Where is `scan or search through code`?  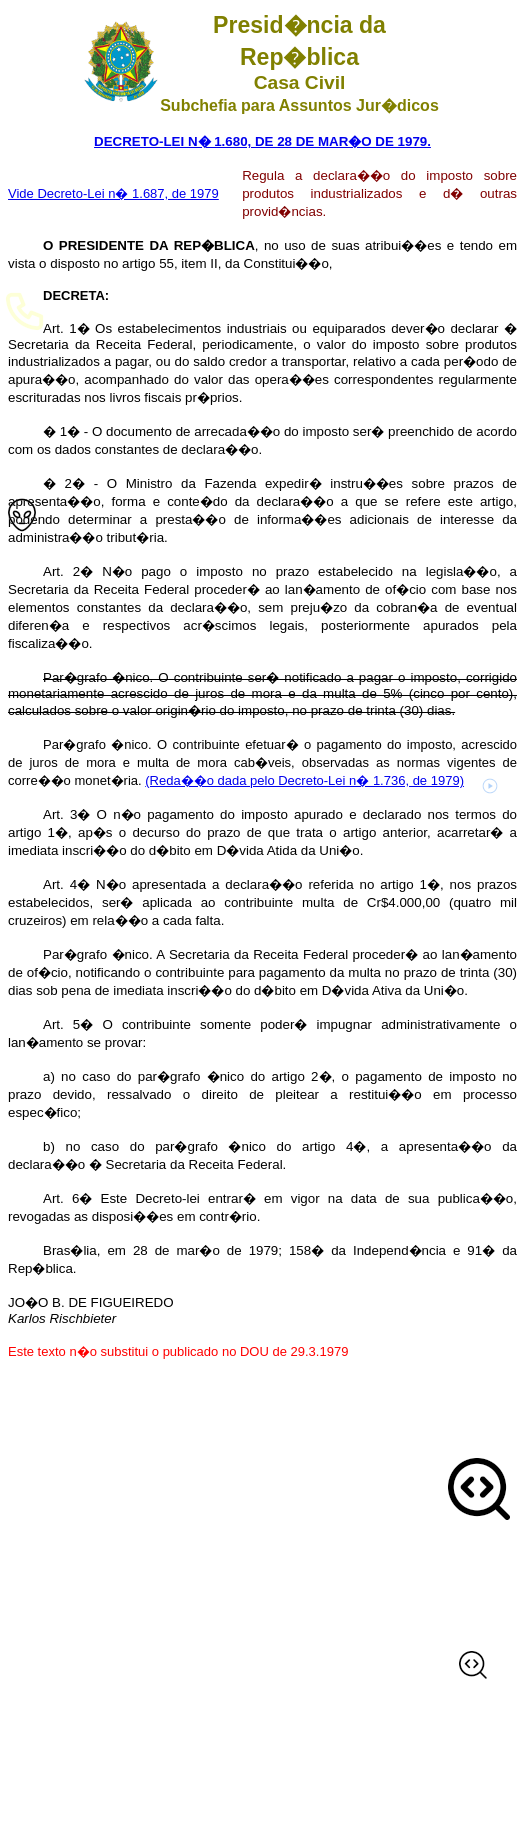 scan or search through code is located at coordinates (479, 1489).